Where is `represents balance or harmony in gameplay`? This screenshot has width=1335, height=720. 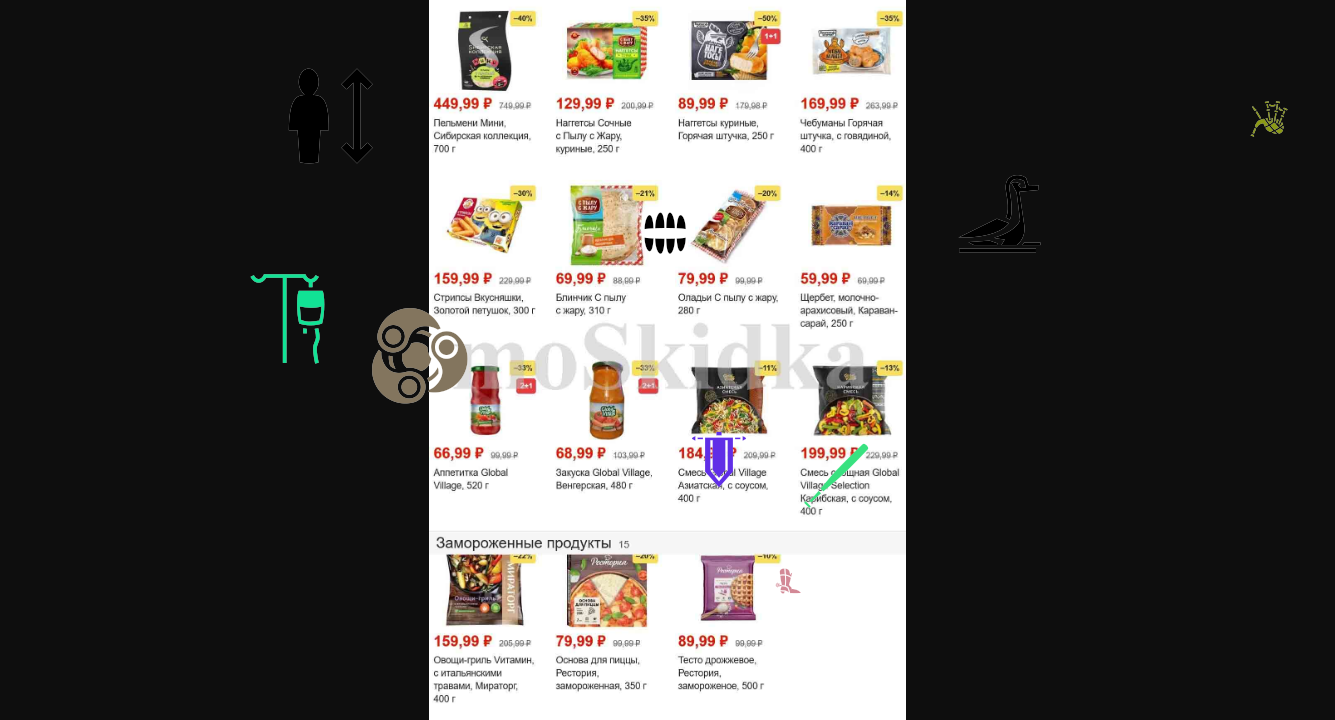
represents balance or harmony in gameplay is located at coordinates (420, 356).